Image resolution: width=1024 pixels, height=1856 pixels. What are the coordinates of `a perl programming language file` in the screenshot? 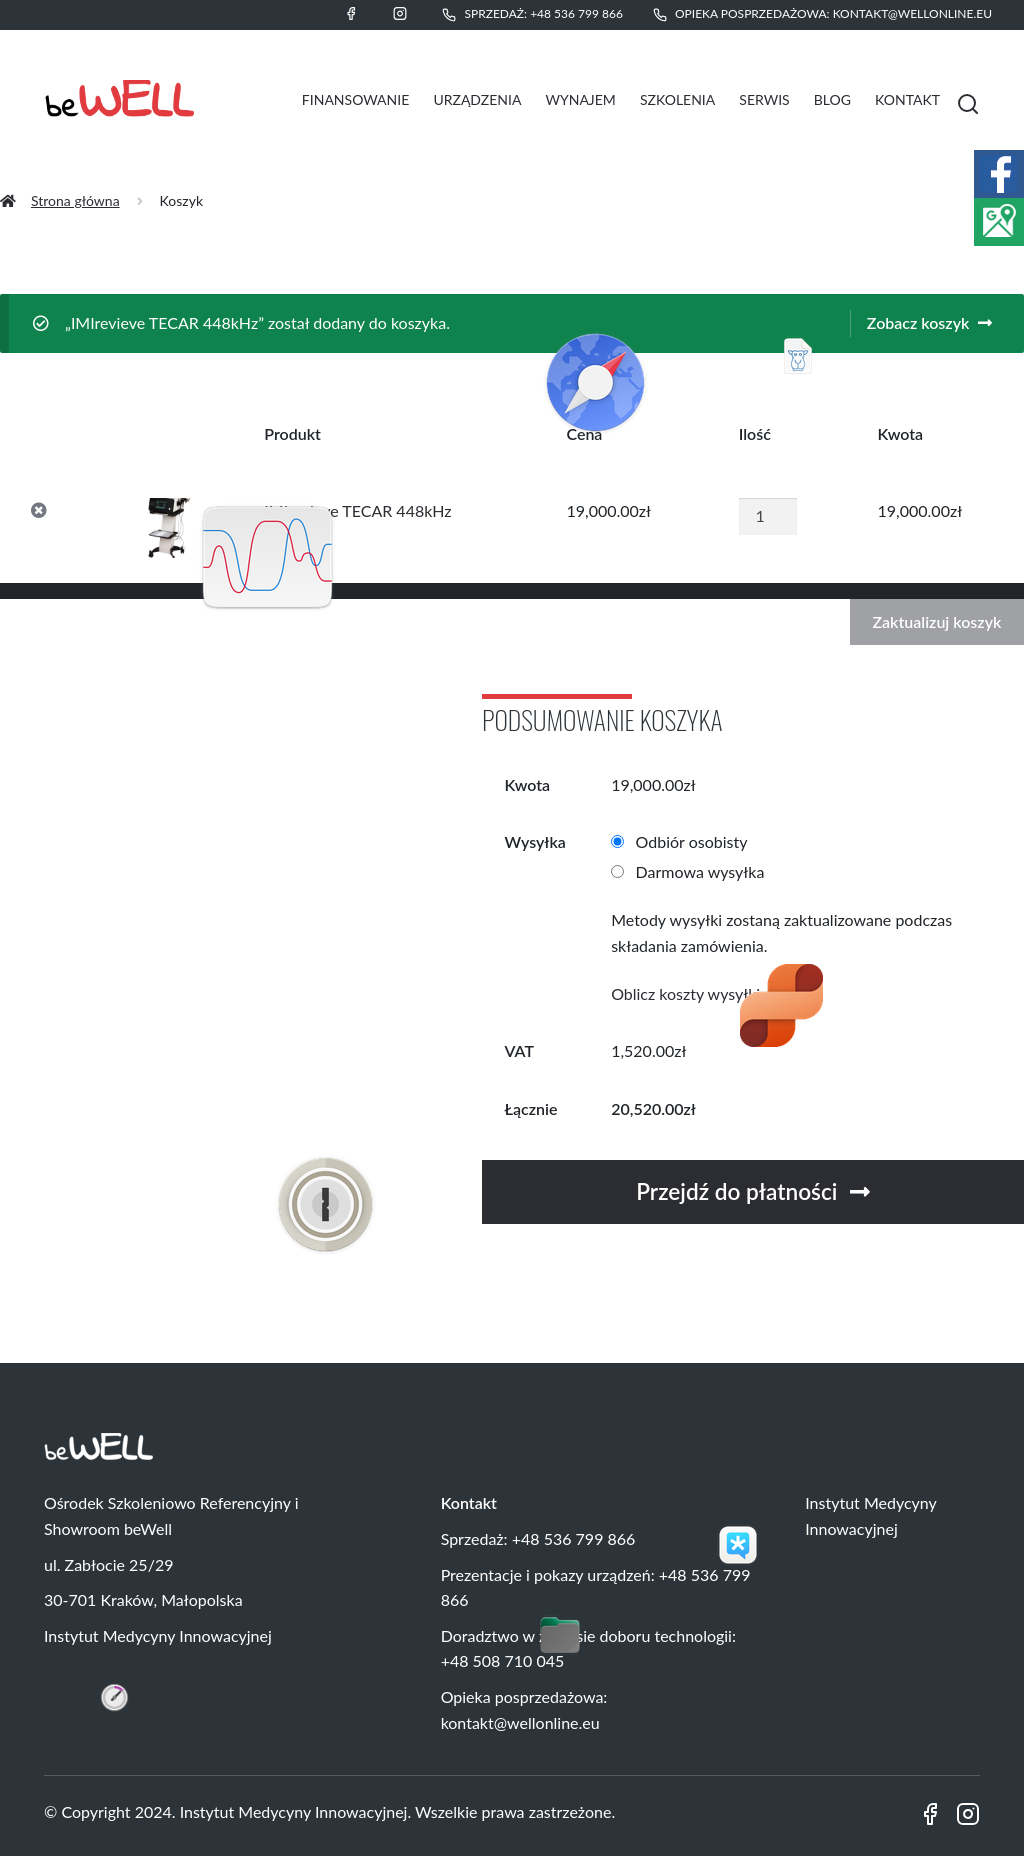 It's located at (798, 356).